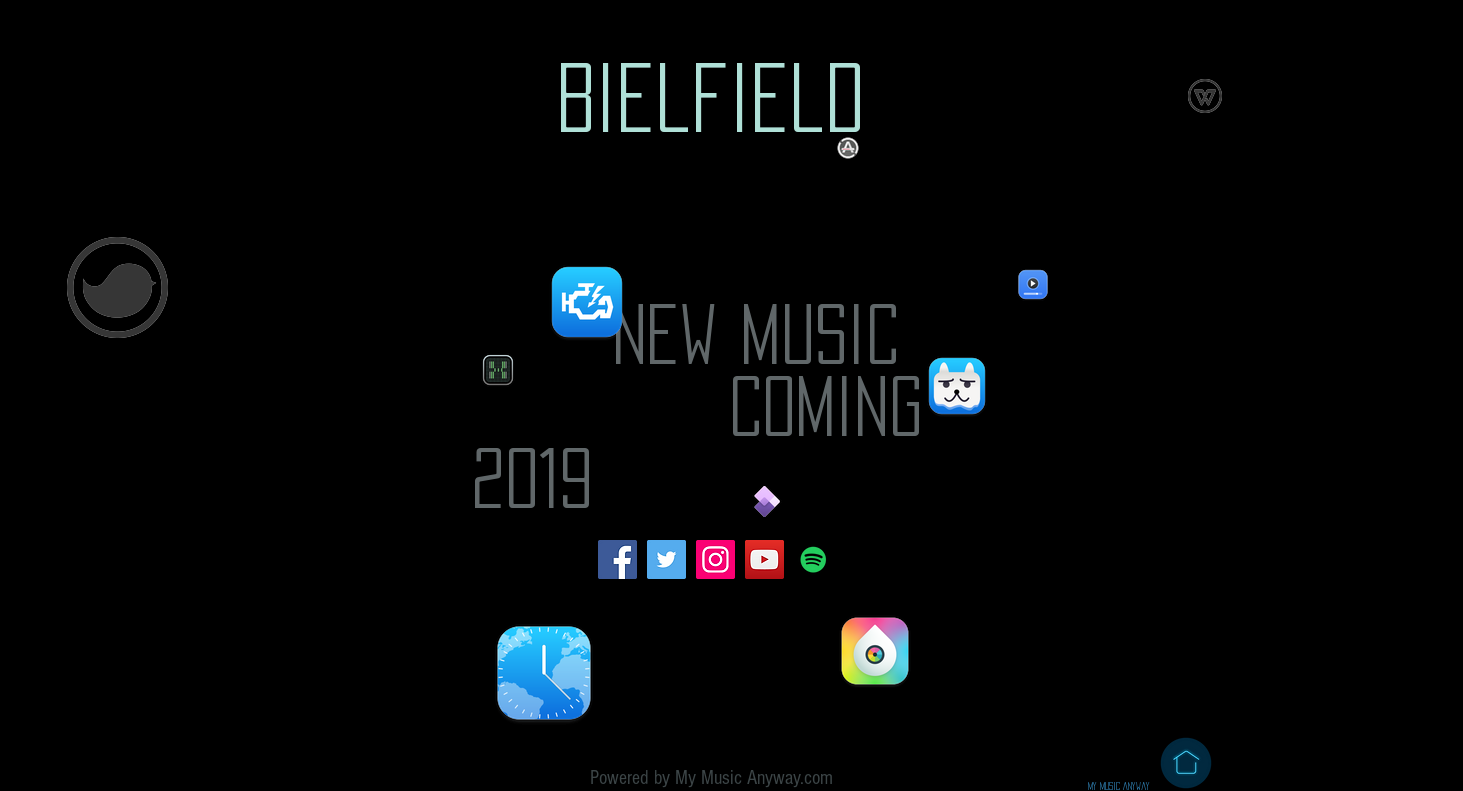 The image size is (1463, 791). I want to click on open the software update manager, so click(848, 148).